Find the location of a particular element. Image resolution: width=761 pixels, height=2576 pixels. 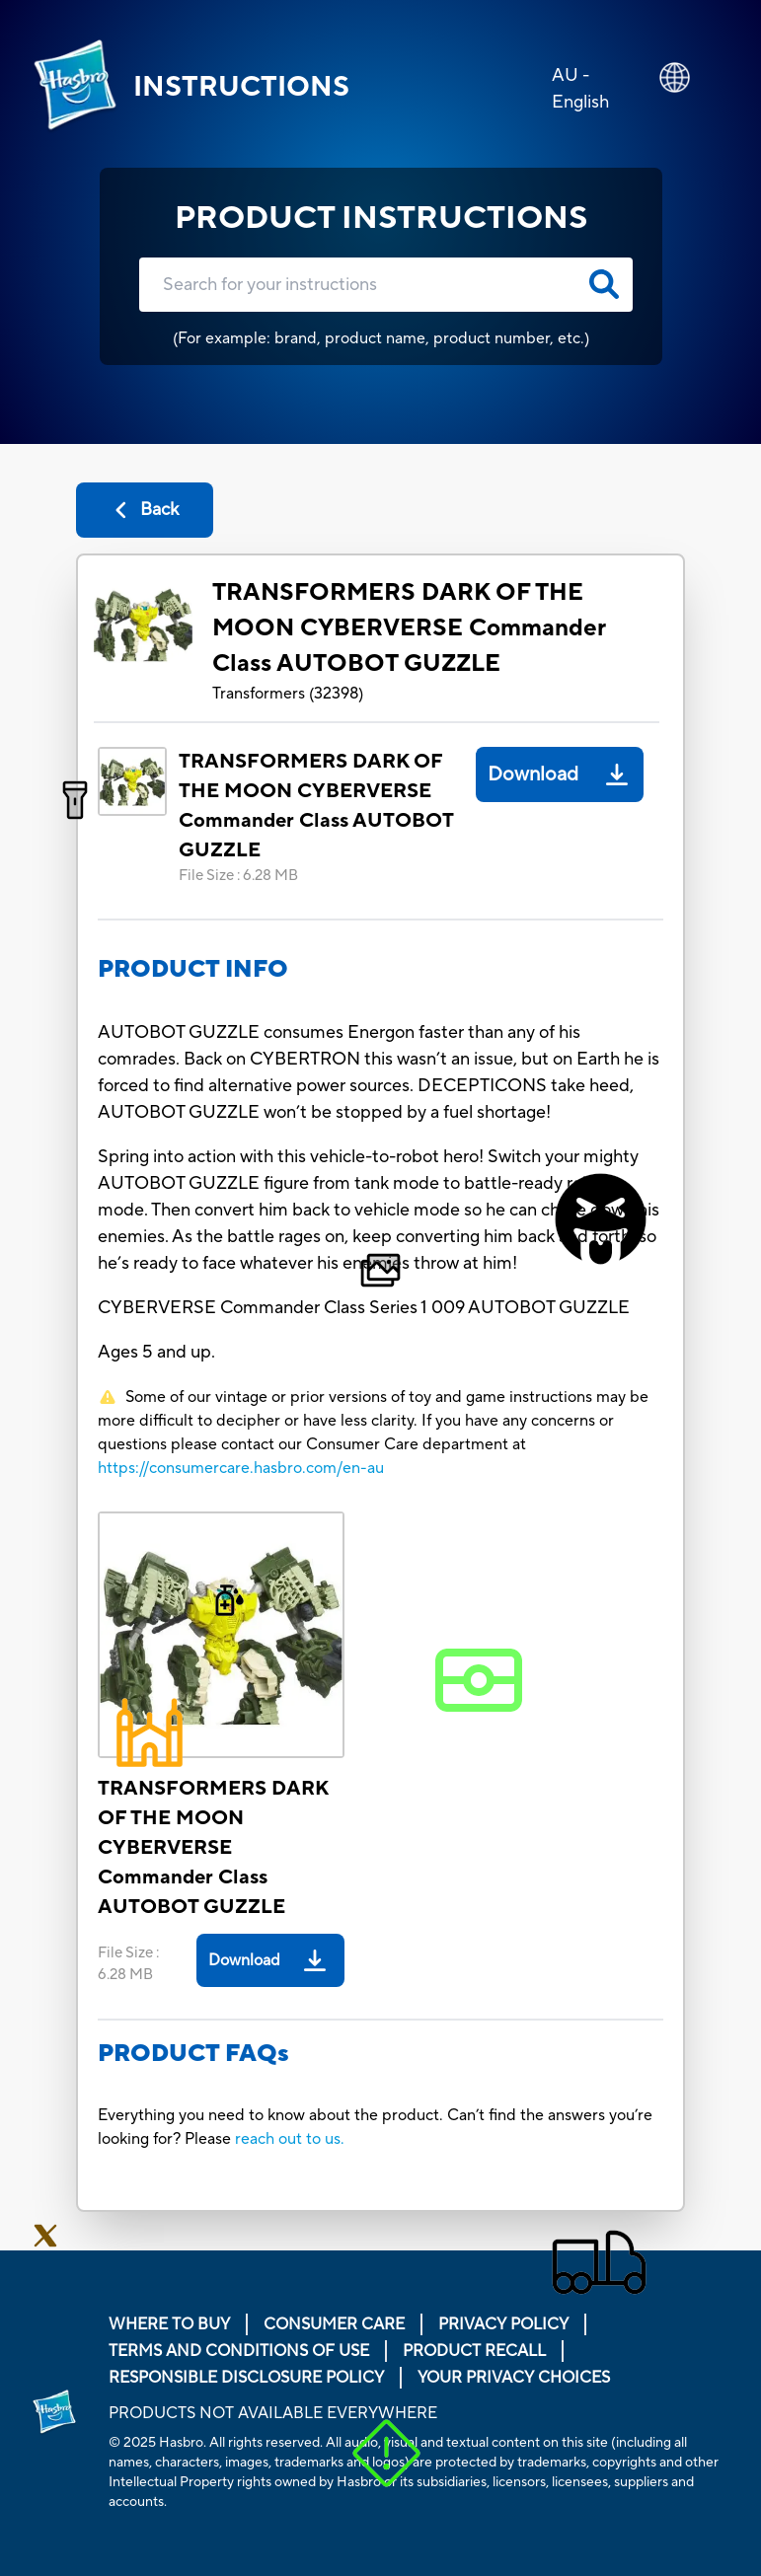

indicates a warning or caution alert is located at coordinates (386, 2453).